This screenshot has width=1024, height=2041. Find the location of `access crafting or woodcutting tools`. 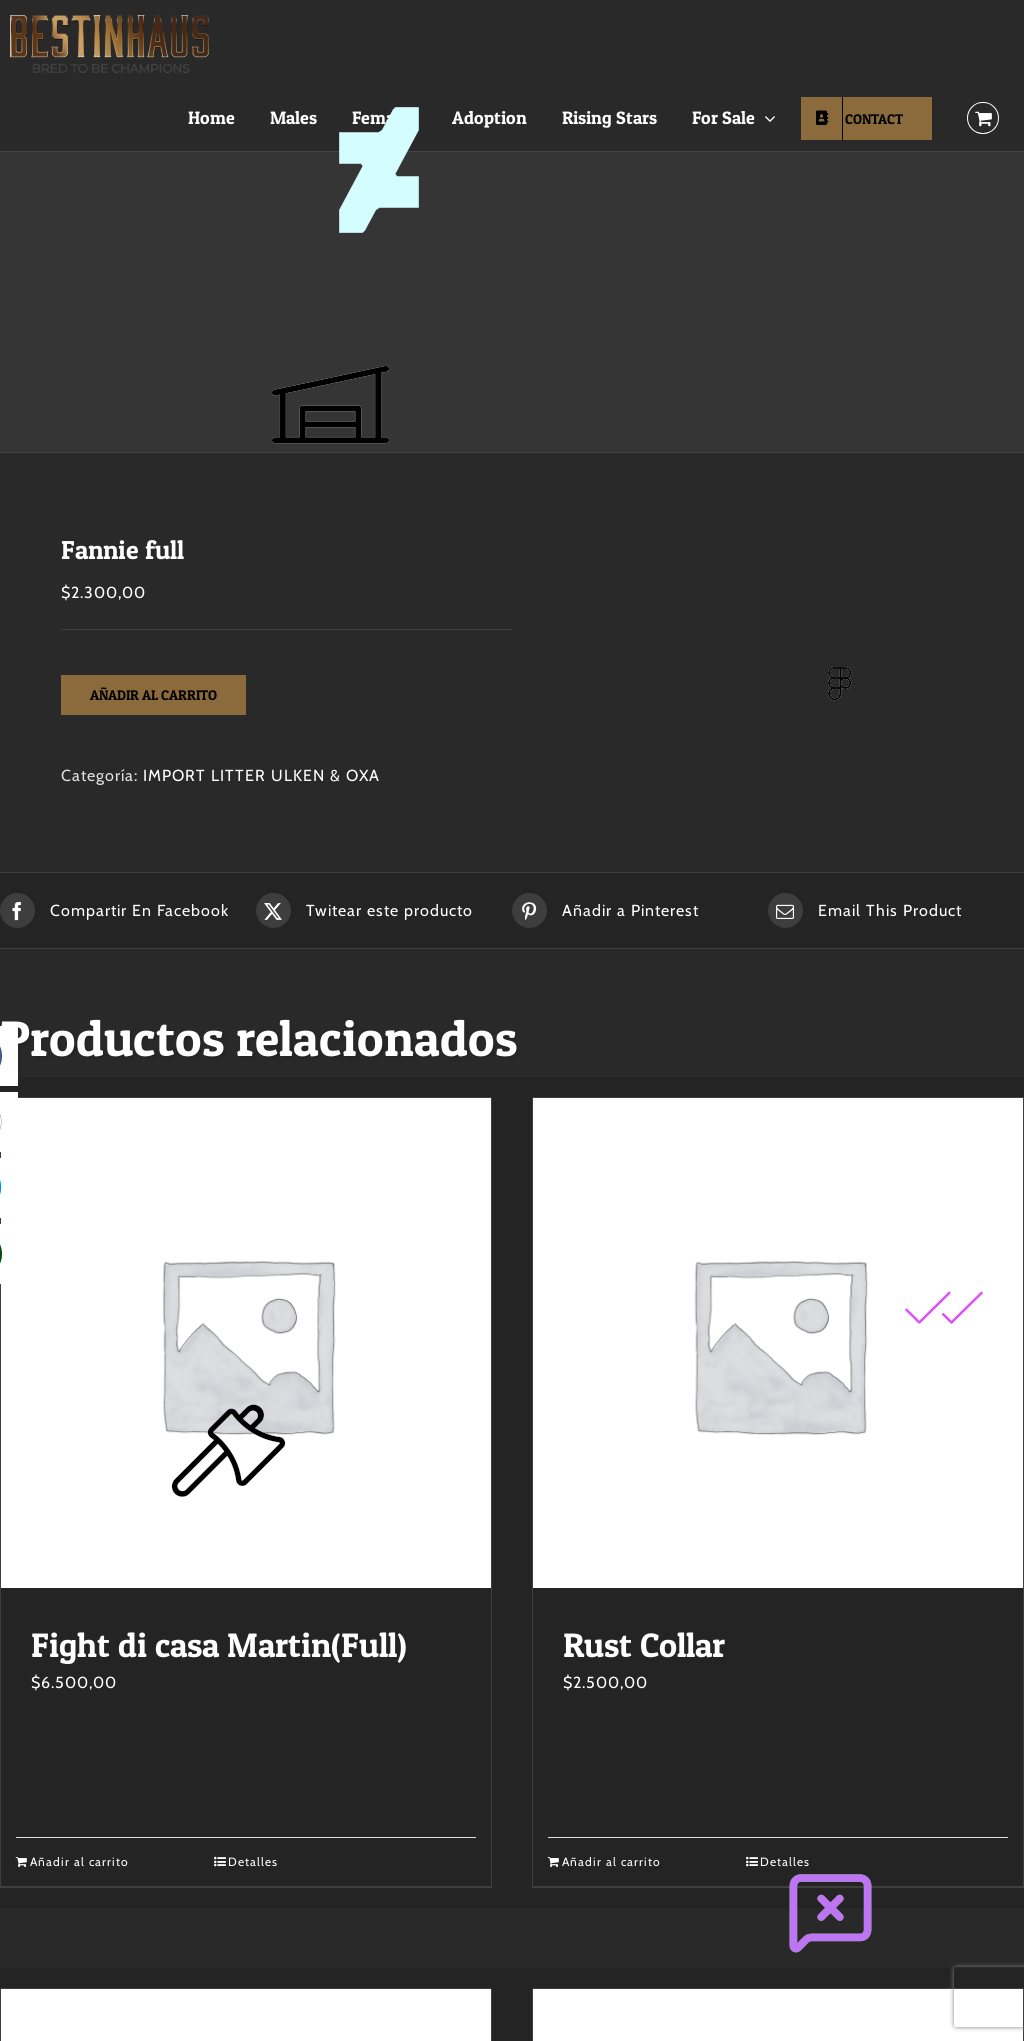

access crafting or woodcutting tools is located at coordinates (228, 1454).